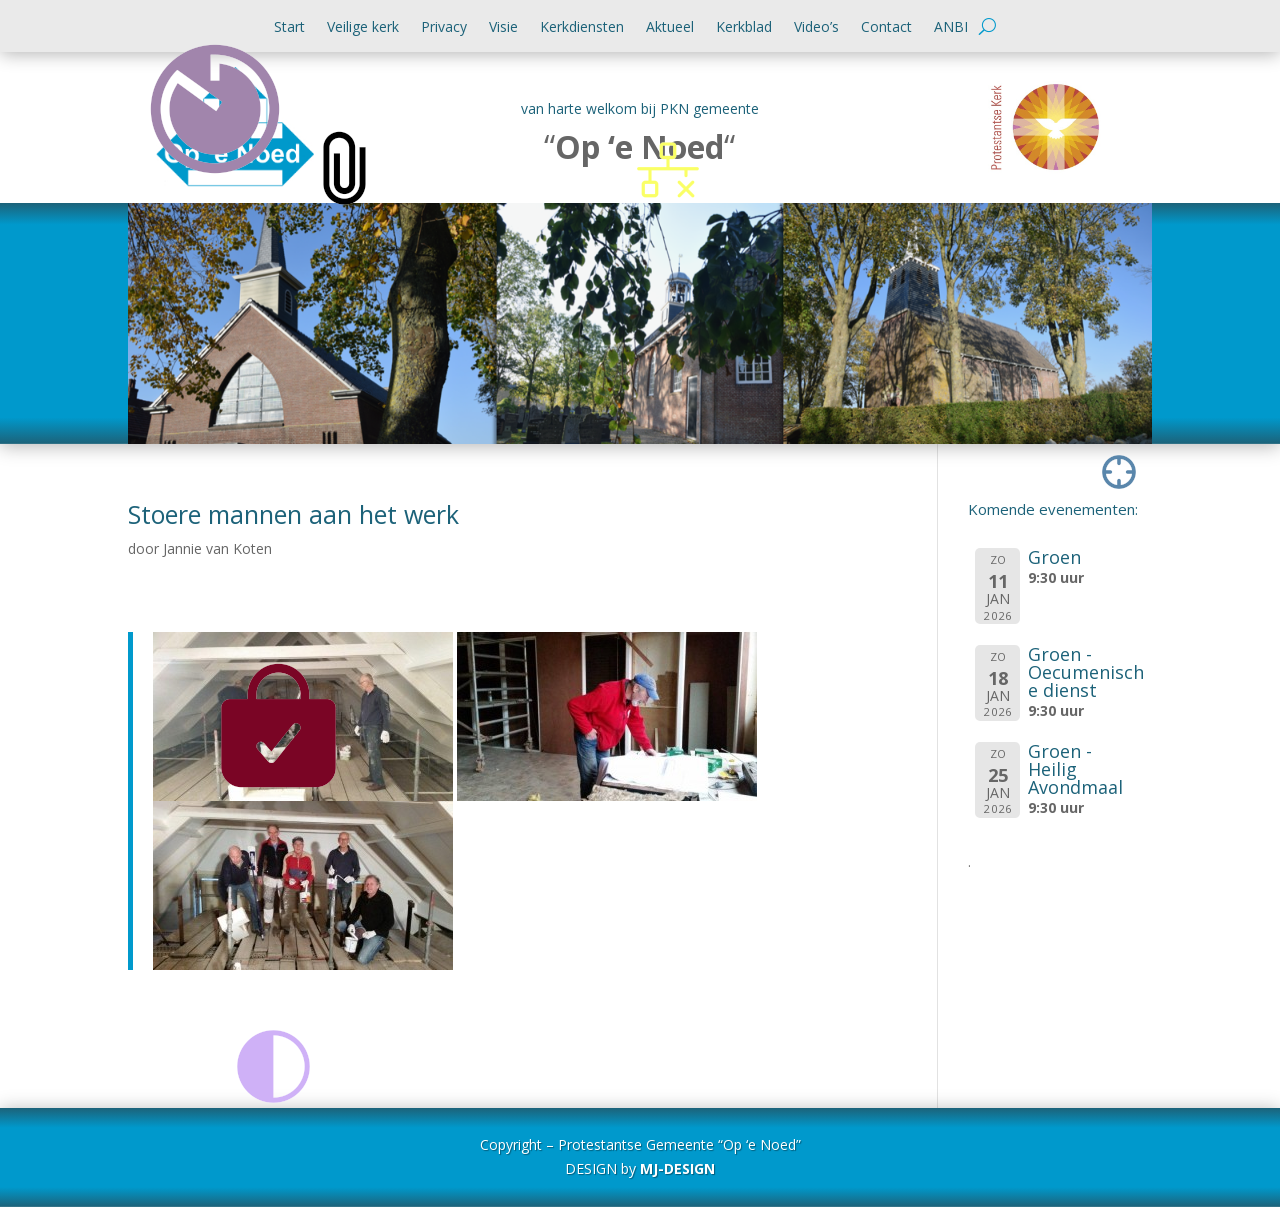  Describe the element at coordinates (668, 171) in the screenshot. I see `network connection unavailable or disconnected` at that location.